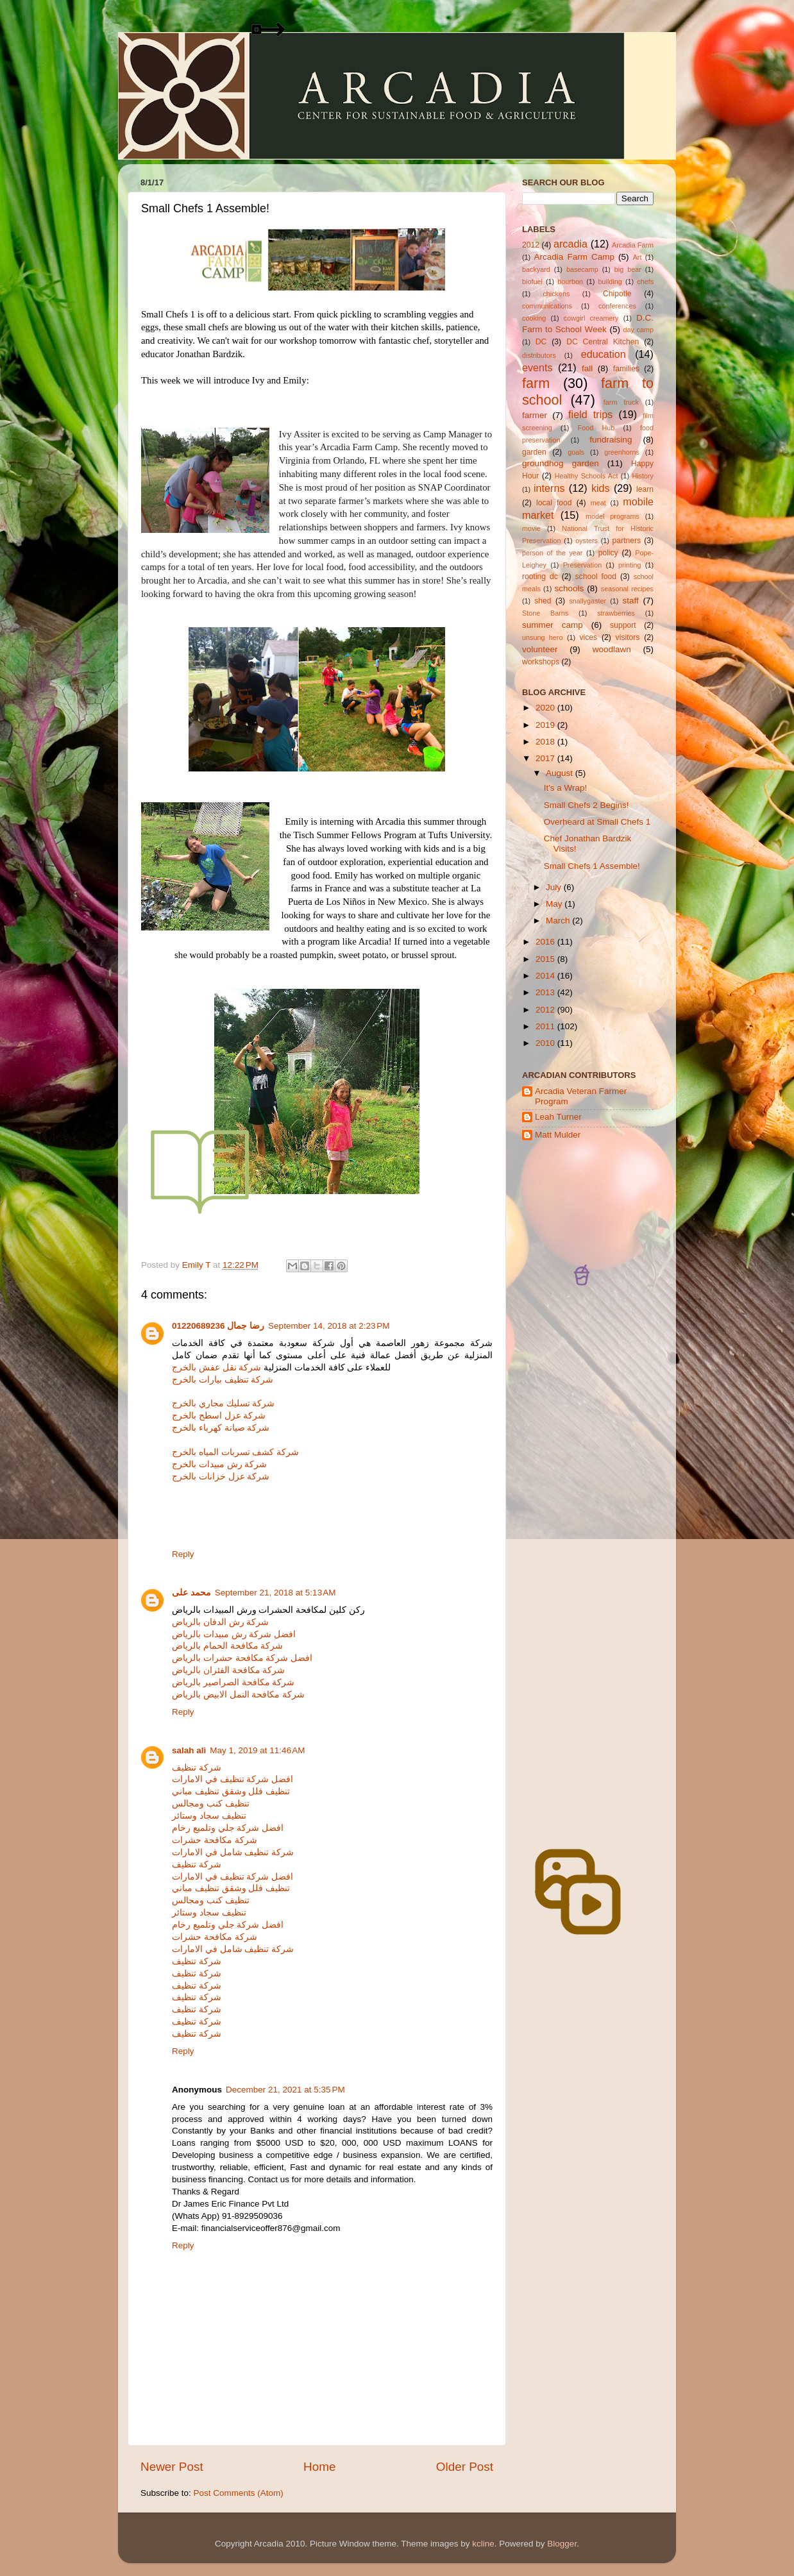 This screenshot has width=794, height=2576. Describe the element at coordinates (268, 29) in the screenshot. I see `move item to the right` at that location.